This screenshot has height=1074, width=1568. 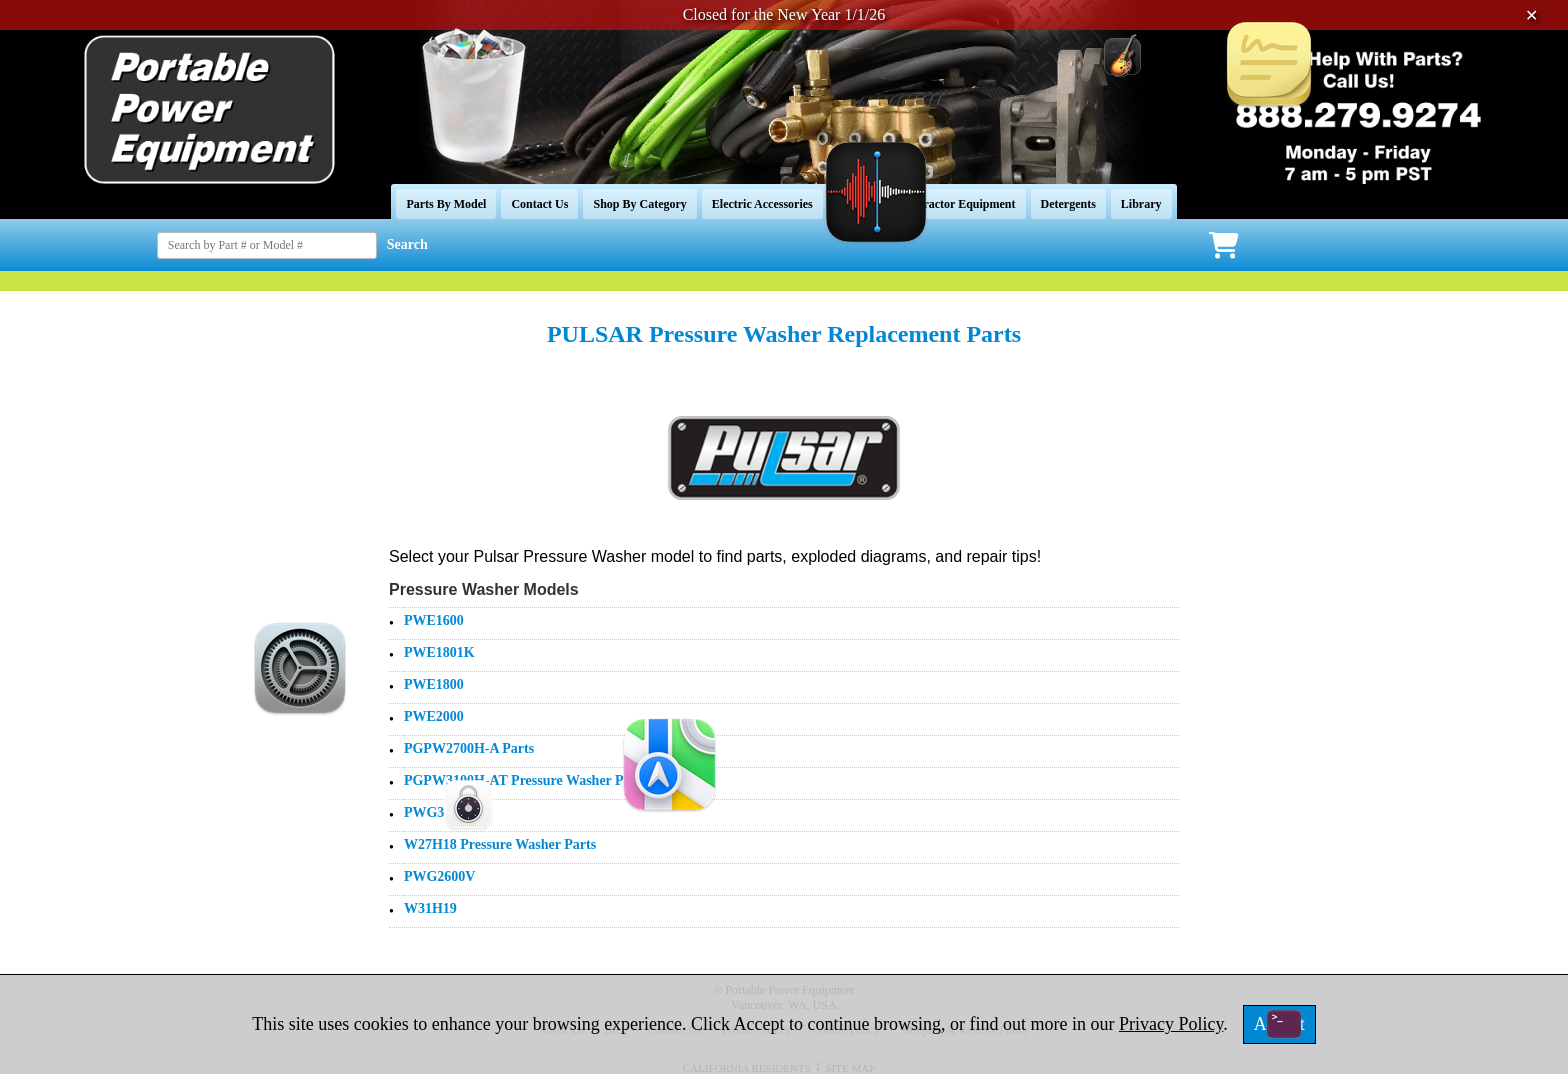 What do you see at coordinates (876, 192) in the screenshot?
I see `open the voice memos app` at bounding box center [876, 192].